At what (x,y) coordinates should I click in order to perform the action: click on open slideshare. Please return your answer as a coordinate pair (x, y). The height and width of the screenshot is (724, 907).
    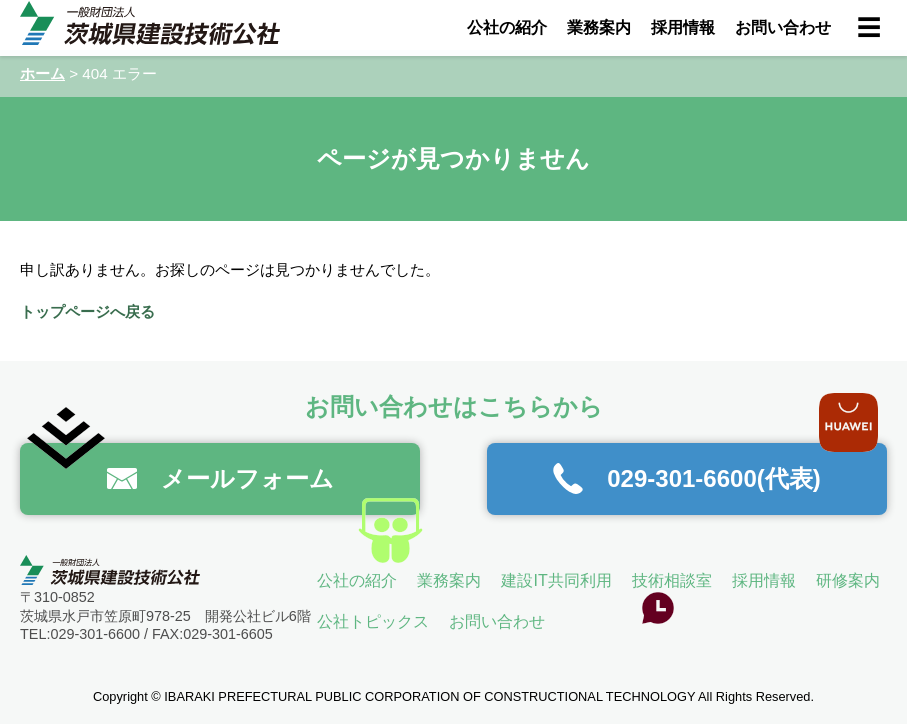
    Looking at the image, I should click on (390, 530).